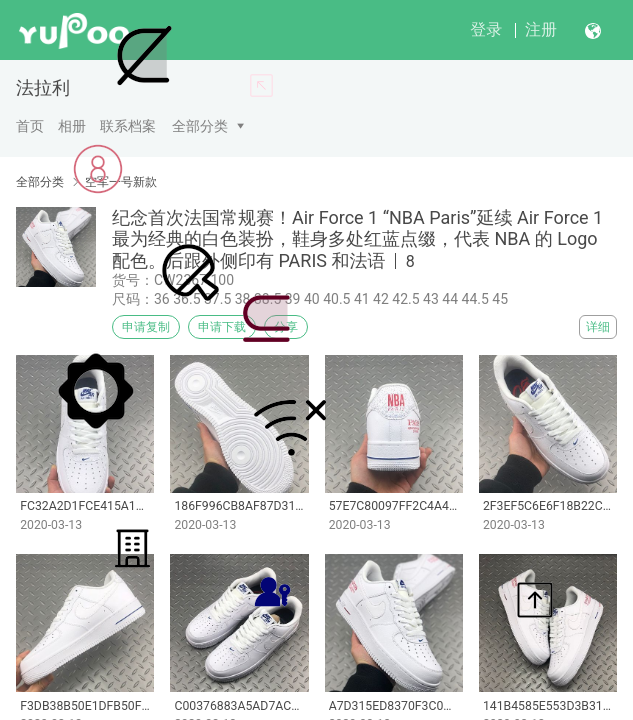 The width and height of the screenshot is (633, 720). I want to click on access table tennis or ping pong game, so click(189, 271).